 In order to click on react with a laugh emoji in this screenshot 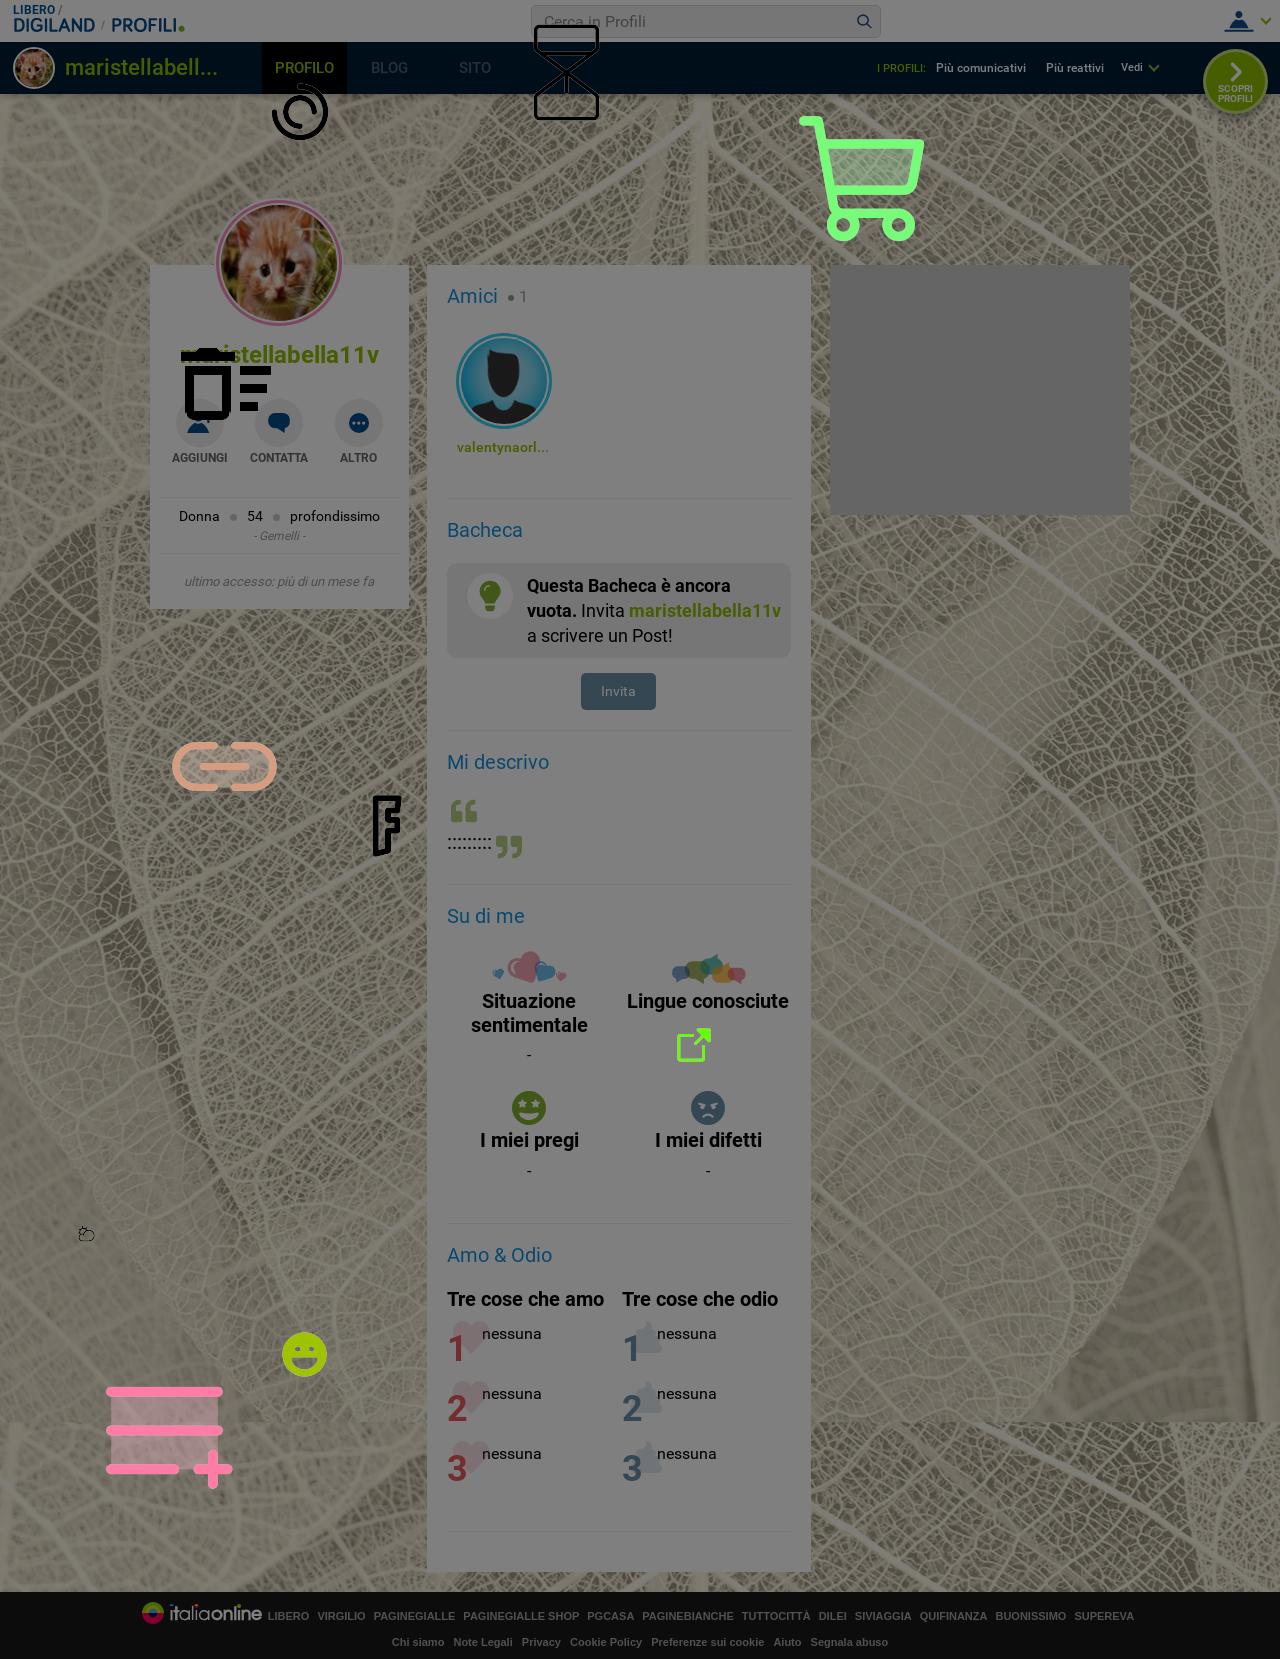, I will do `click(304, 1354)`.